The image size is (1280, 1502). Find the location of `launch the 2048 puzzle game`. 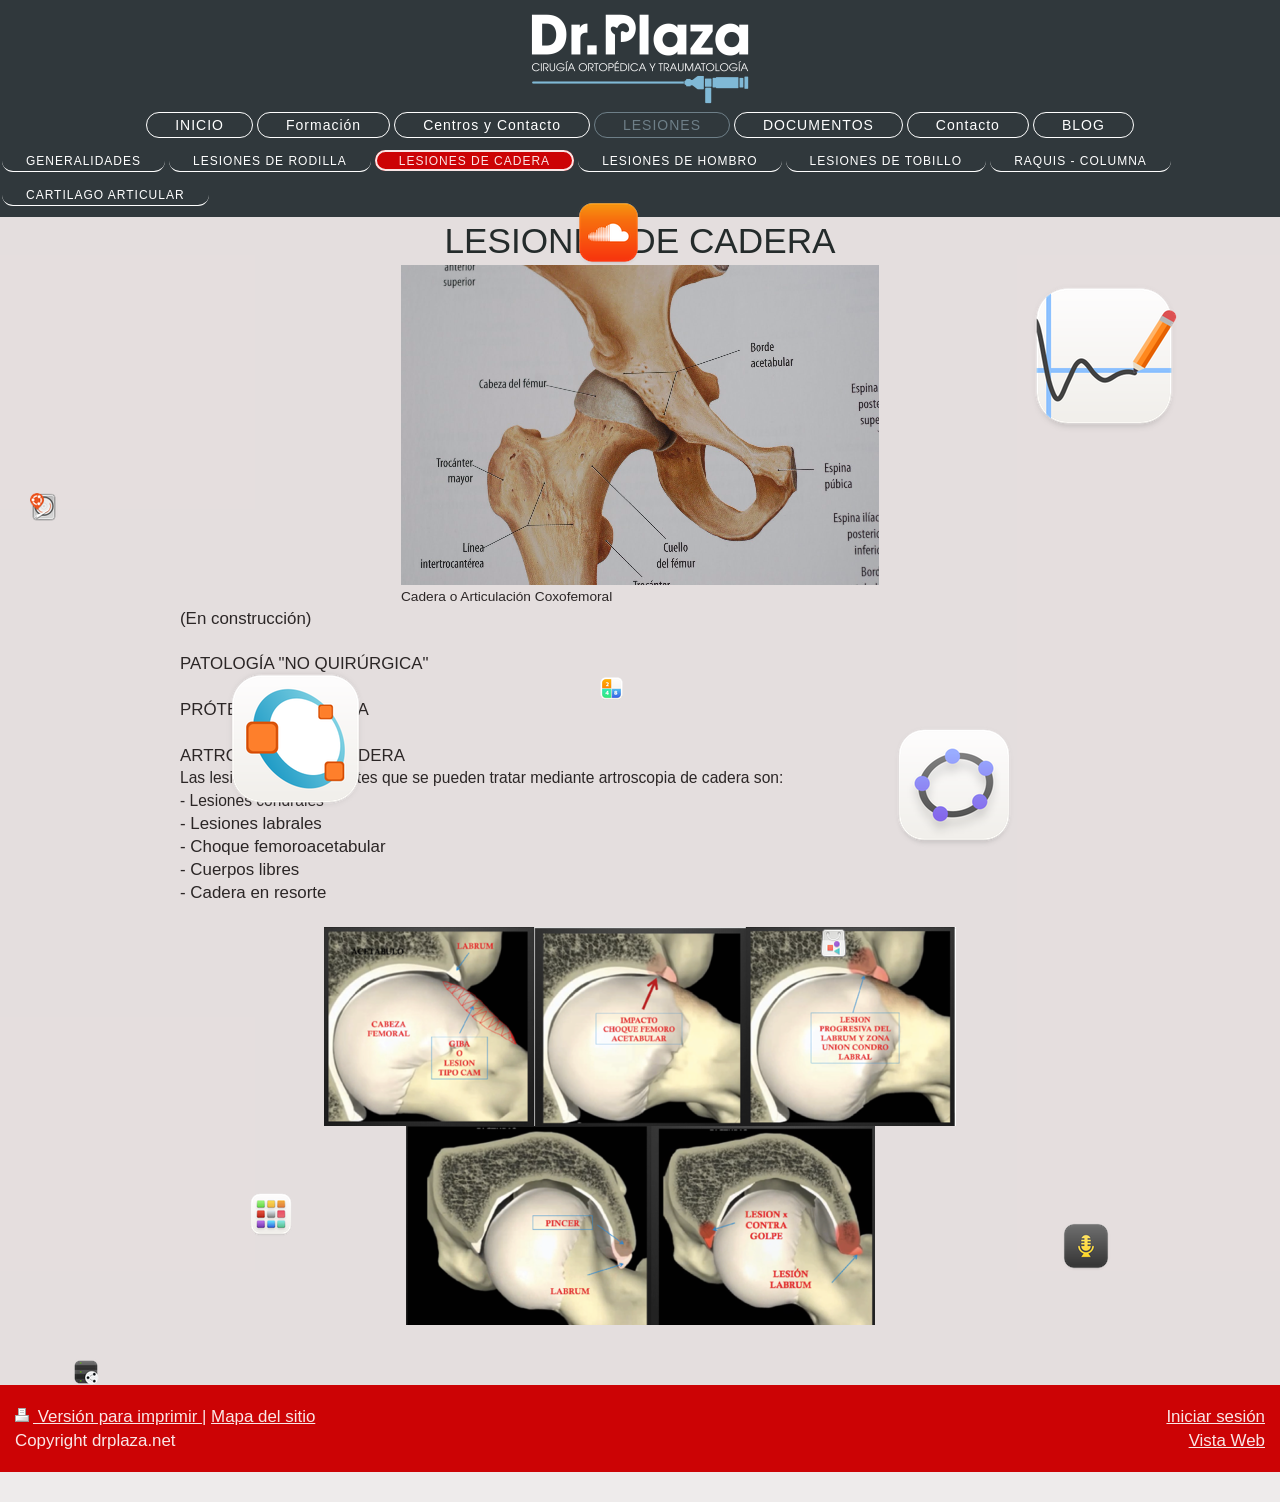

launch the 2048 puzzle game is located at coordinates (611, 688).